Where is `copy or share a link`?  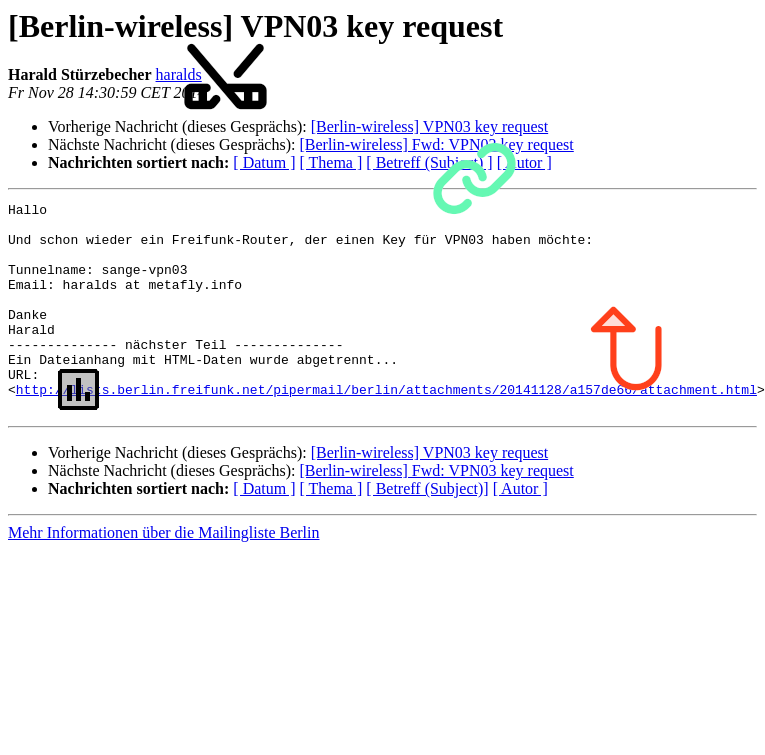 copy or share a link is located at coordinates (474, 178).